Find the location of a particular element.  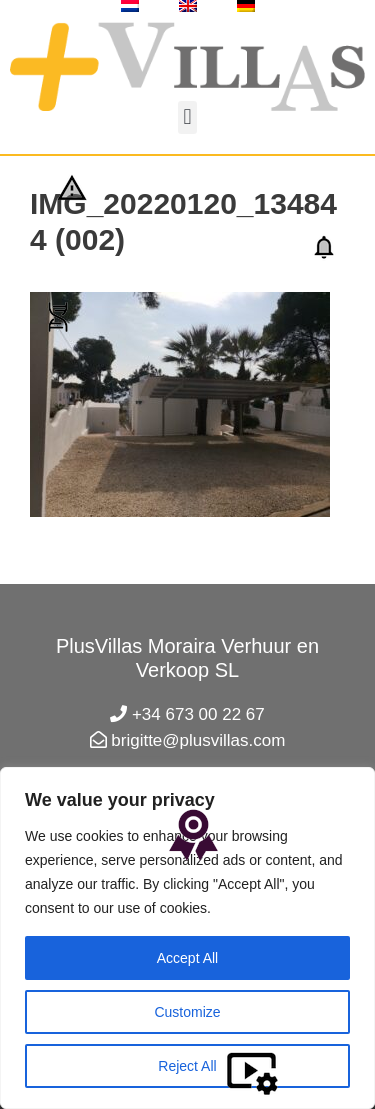

indicates an award or achievement is located at coordinates (193, 834).